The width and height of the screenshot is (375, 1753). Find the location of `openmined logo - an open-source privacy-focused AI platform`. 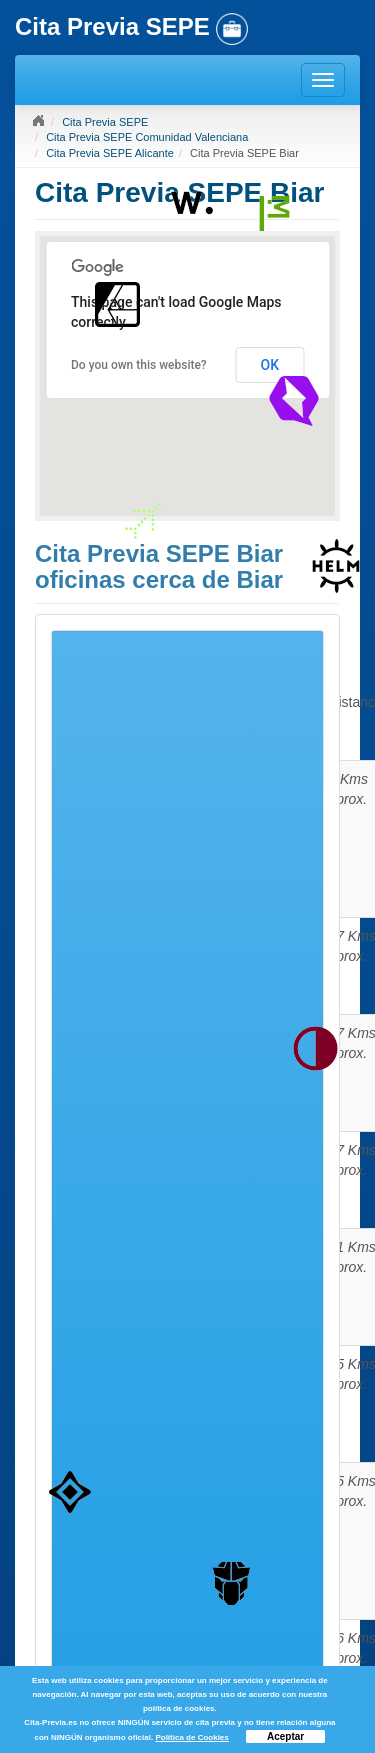

openmined logo - an open-source privacy-focused AI platform is located at coordinates (70, 1492).